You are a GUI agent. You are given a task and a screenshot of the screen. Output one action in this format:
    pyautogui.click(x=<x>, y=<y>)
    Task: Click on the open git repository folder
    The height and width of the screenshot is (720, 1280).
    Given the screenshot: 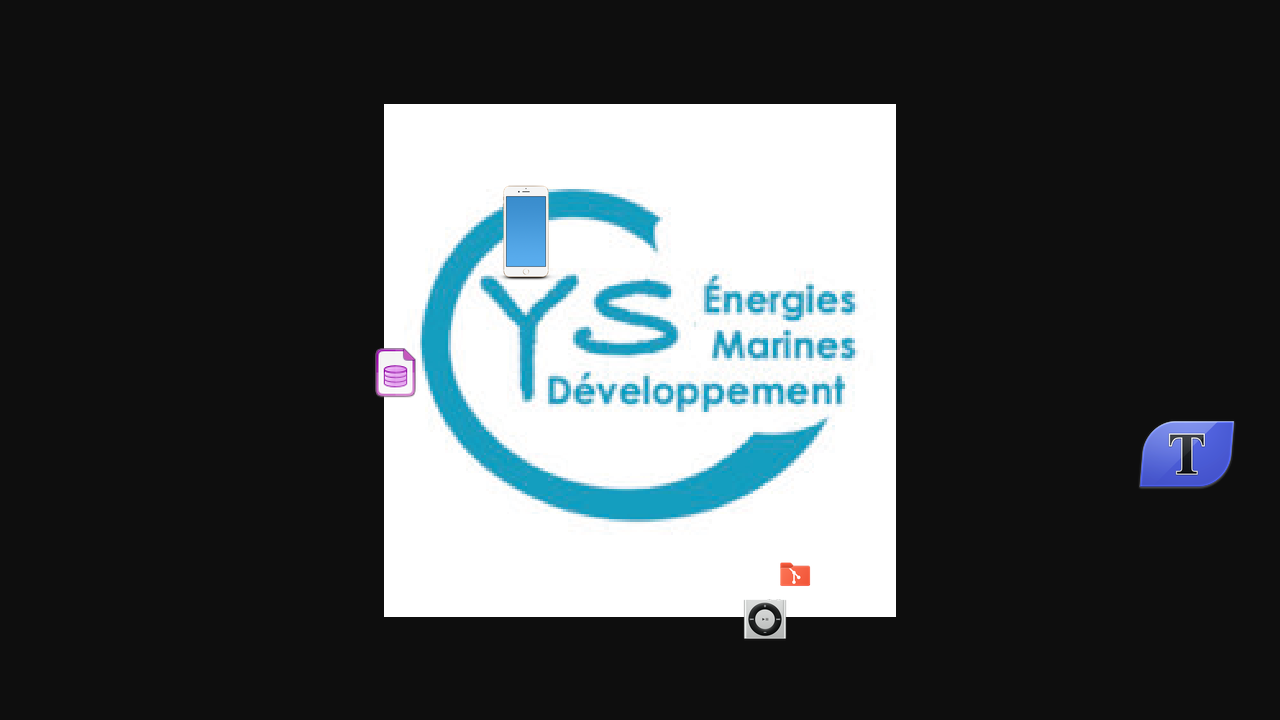 What is the action you would take?
    pyautogui.click(x=795, y=575)
    